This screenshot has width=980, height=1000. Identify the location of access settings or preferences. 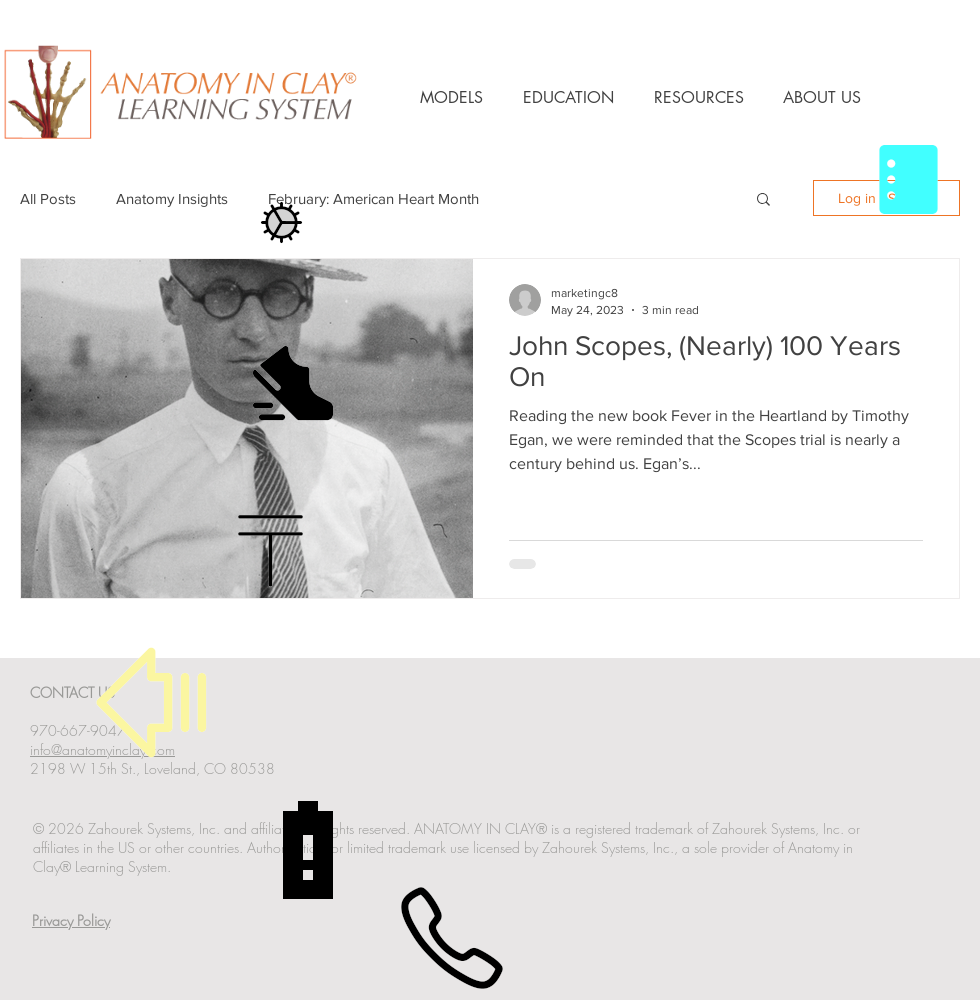
(281, 222).